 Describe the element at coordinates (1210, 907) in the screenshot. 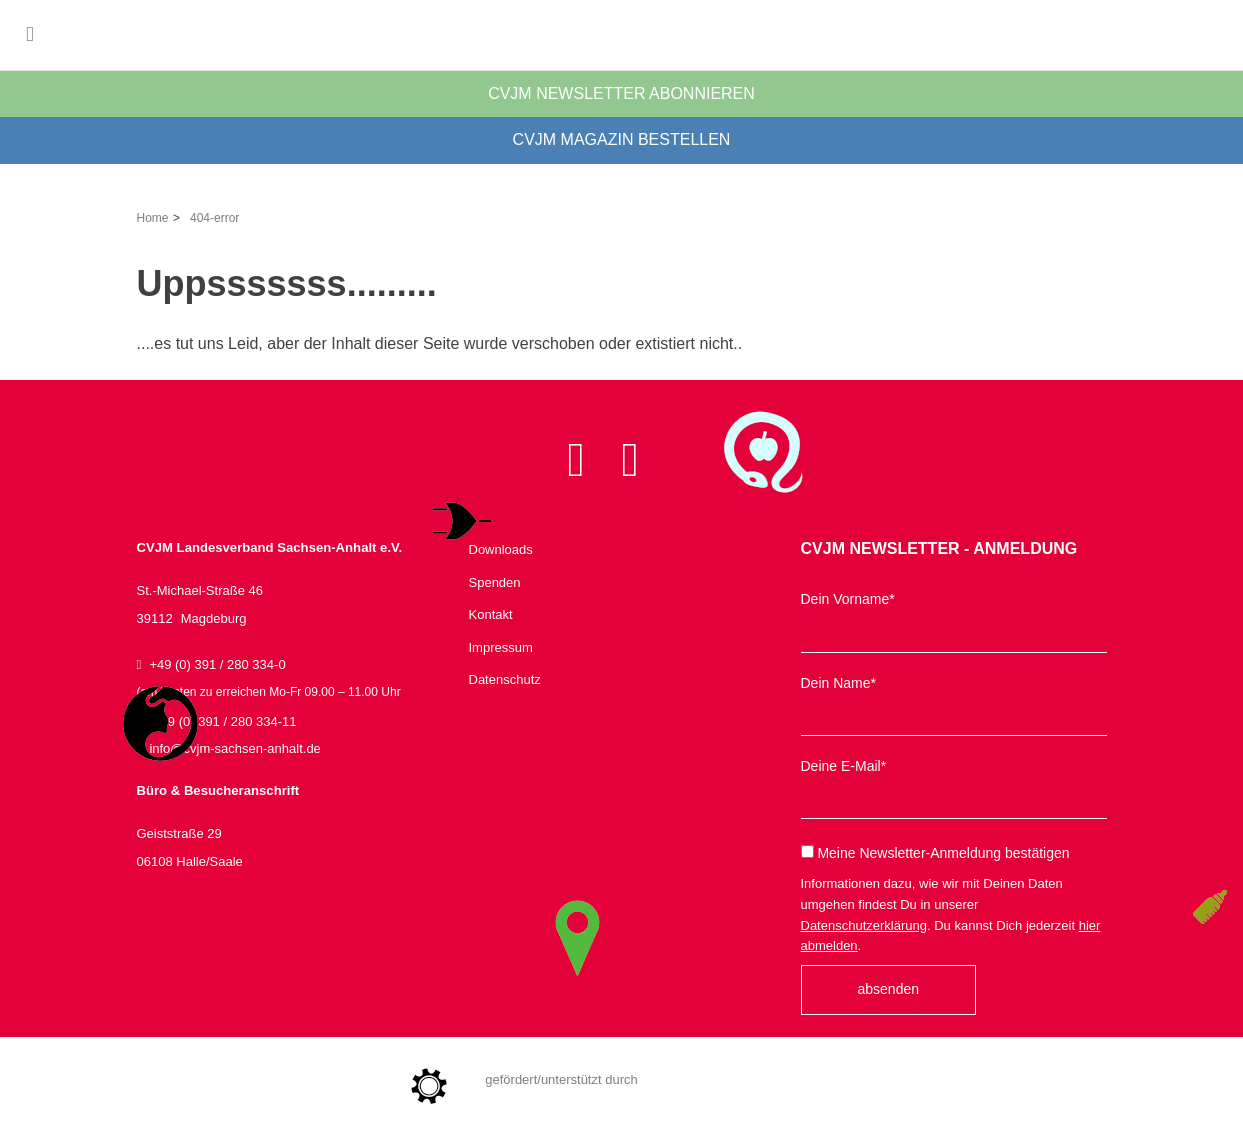

I see `track baby feeding schedule` at that location.